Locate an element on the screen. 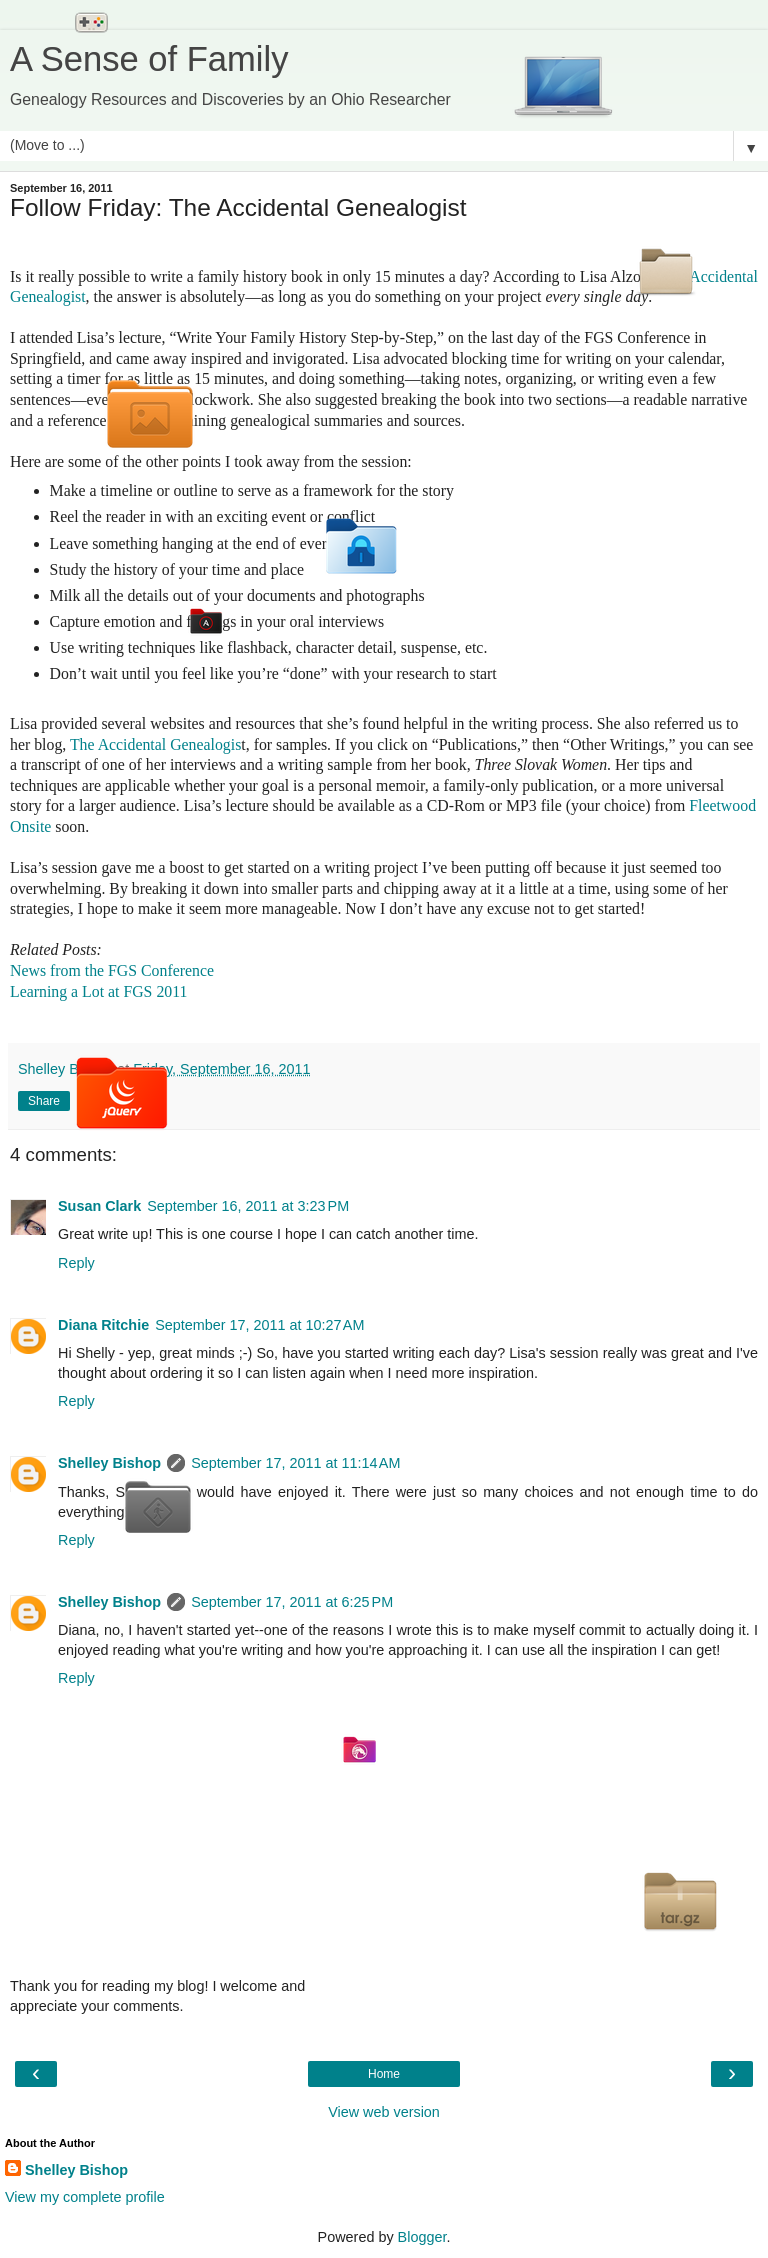 The width and height of the screenshot is (768, 2258). folder containing tar.gz compressed archive files is located at coordinates (680, 1903).